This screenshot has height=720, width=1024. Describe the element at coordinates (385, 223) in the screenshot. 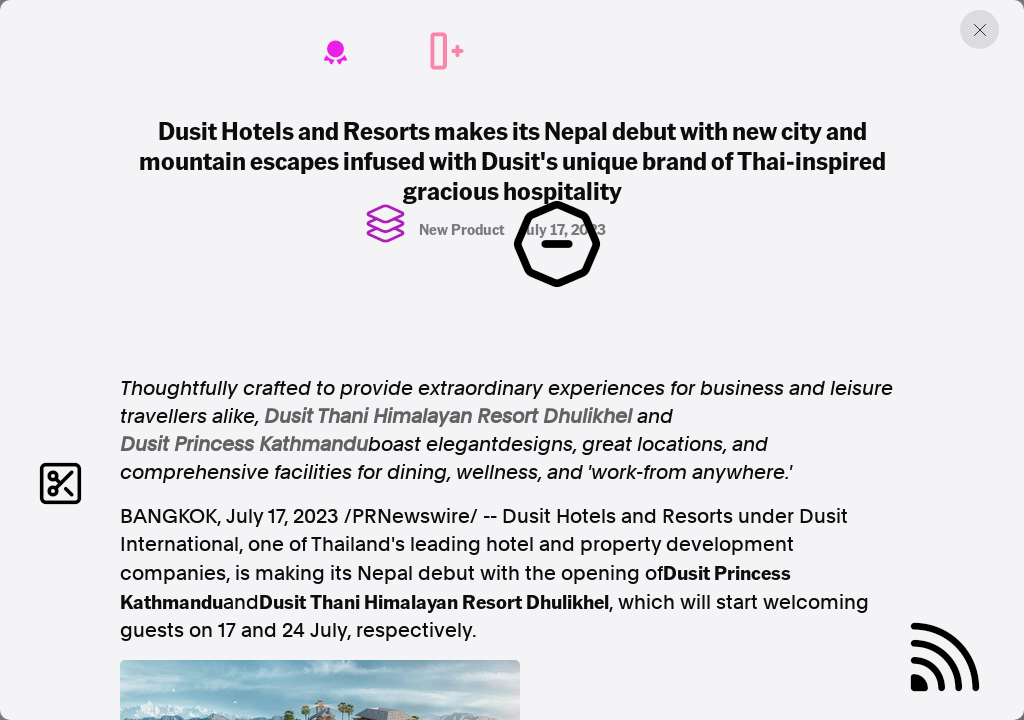

I see `toggle layer visibility in an editor` at that location.